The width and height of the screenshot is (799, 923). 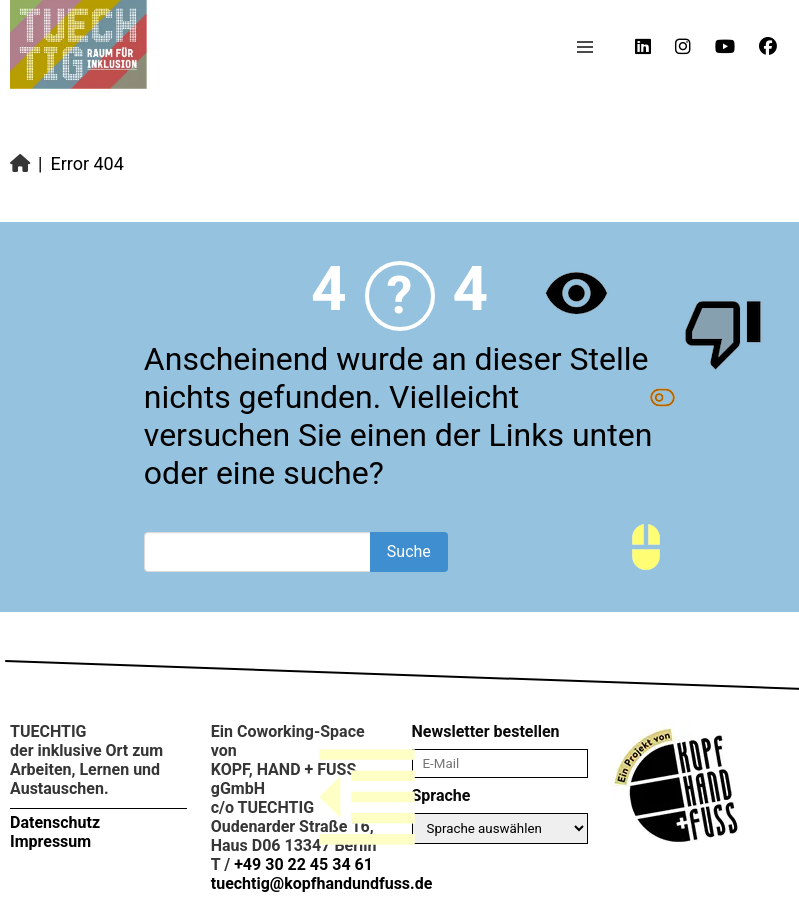 I want to click on toggle visibility of an item or element, so click(x=576, y=294).